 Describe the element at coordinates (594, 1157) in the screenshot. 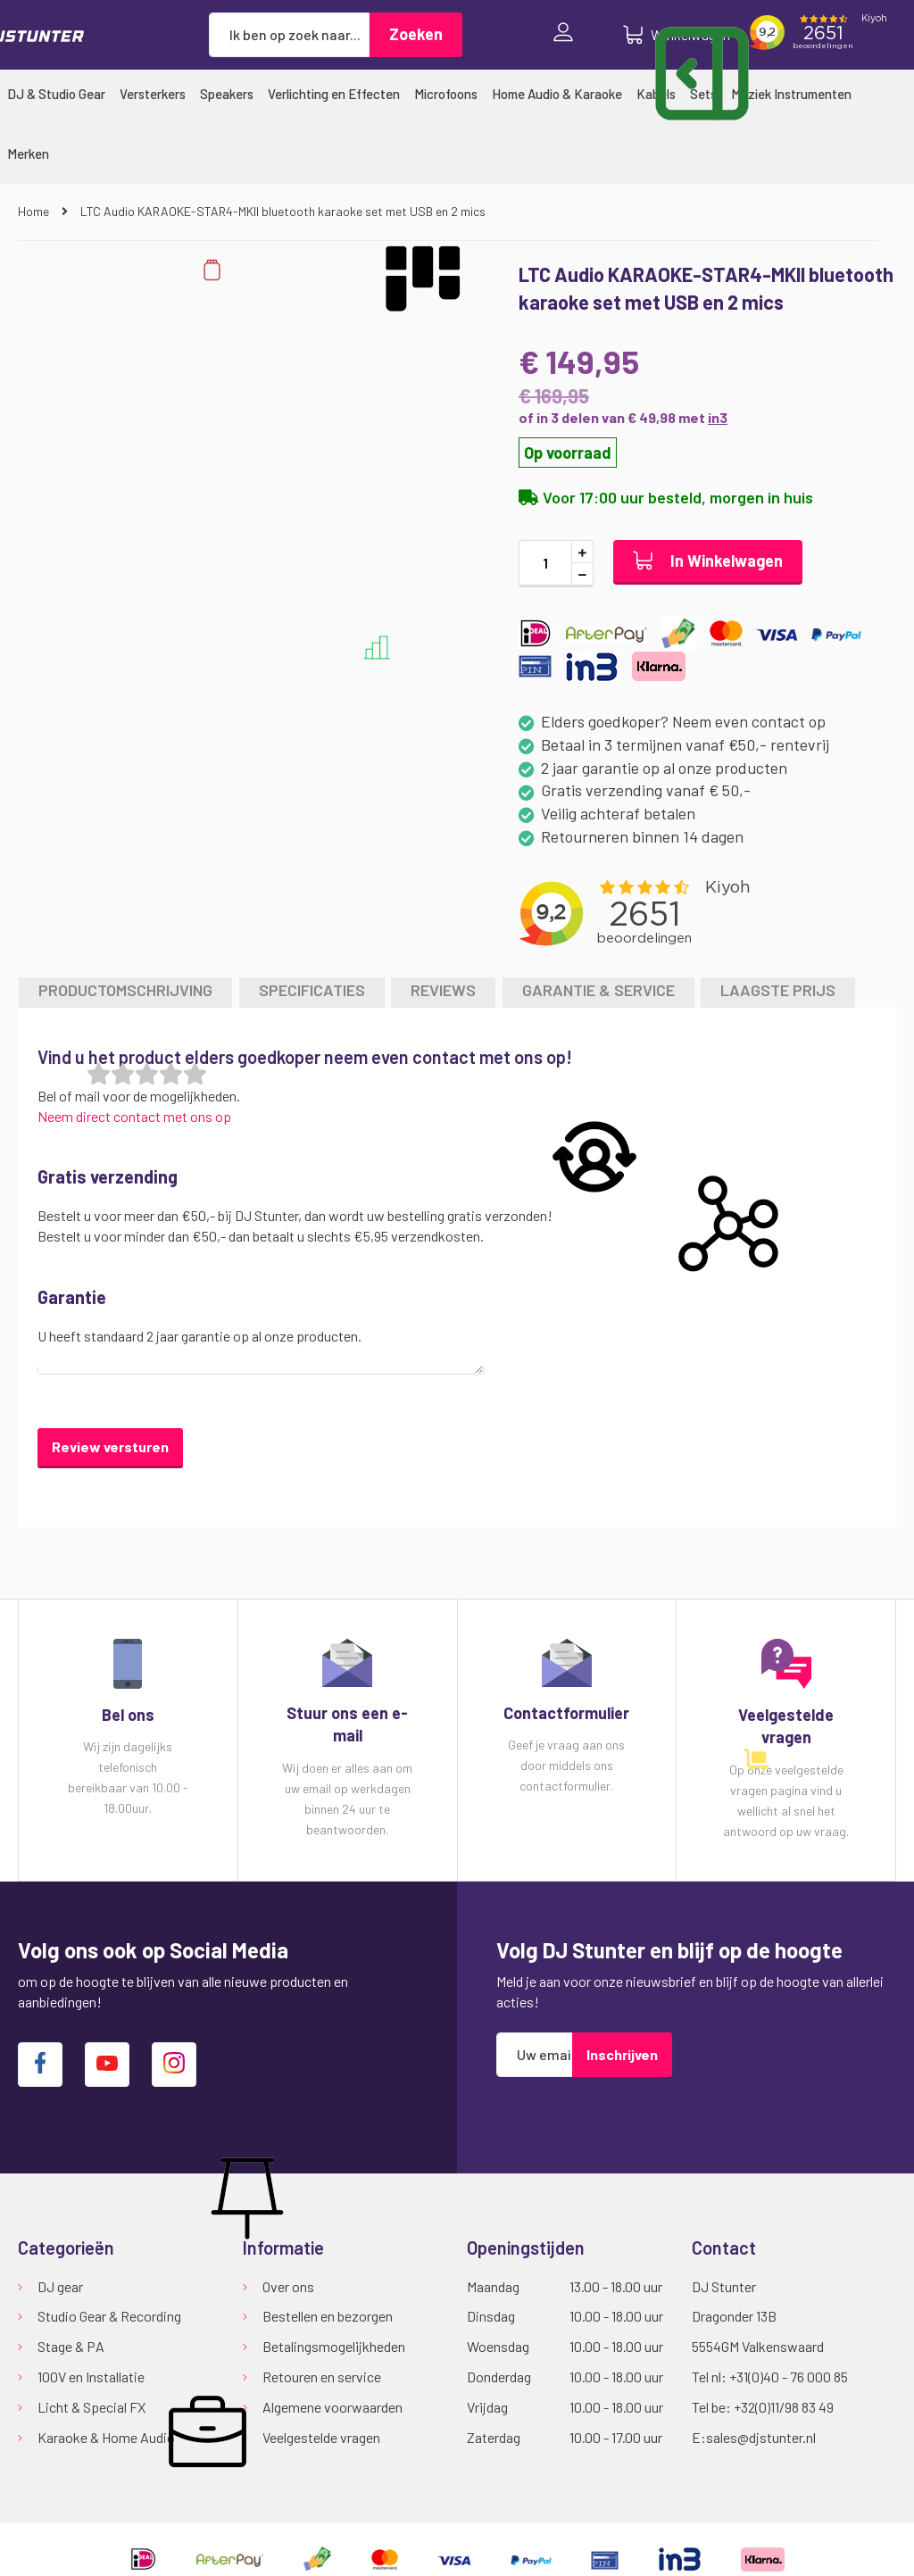

I see `switch between user accounts` at that location.